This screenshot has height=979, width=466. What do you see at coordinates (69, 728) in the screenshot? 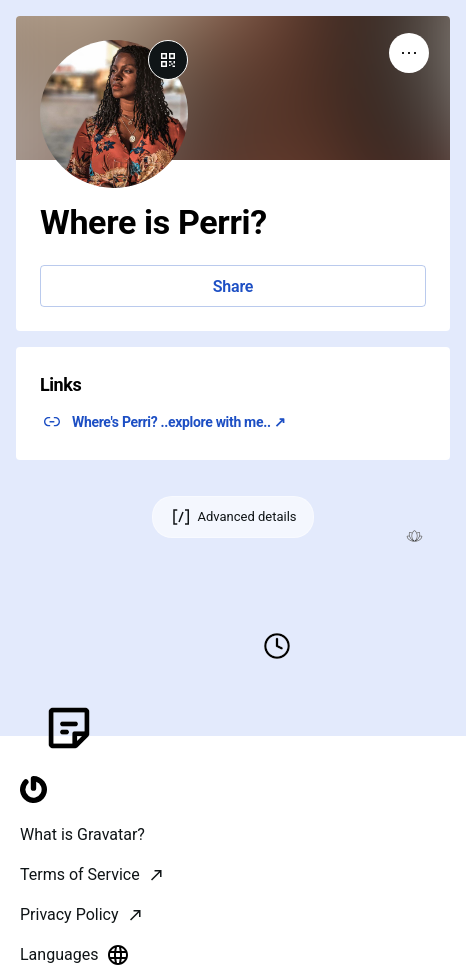
I see `create a new note` at bounding box center [69, 728].